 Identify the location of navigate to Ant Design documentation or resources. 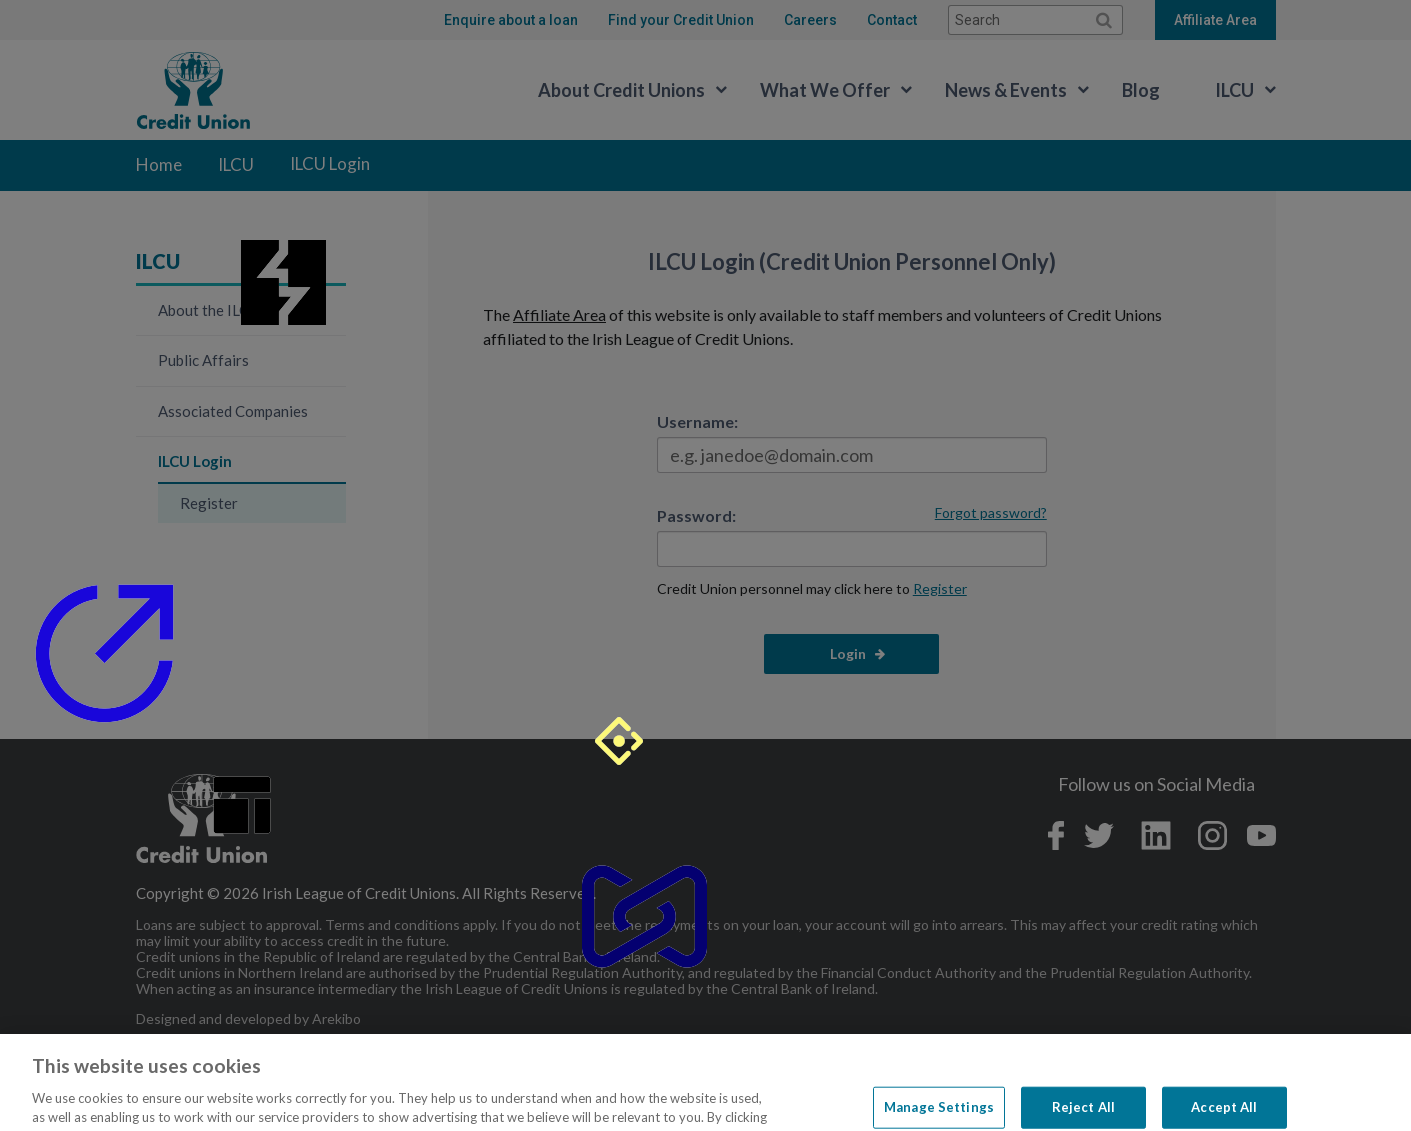
(619, 741).